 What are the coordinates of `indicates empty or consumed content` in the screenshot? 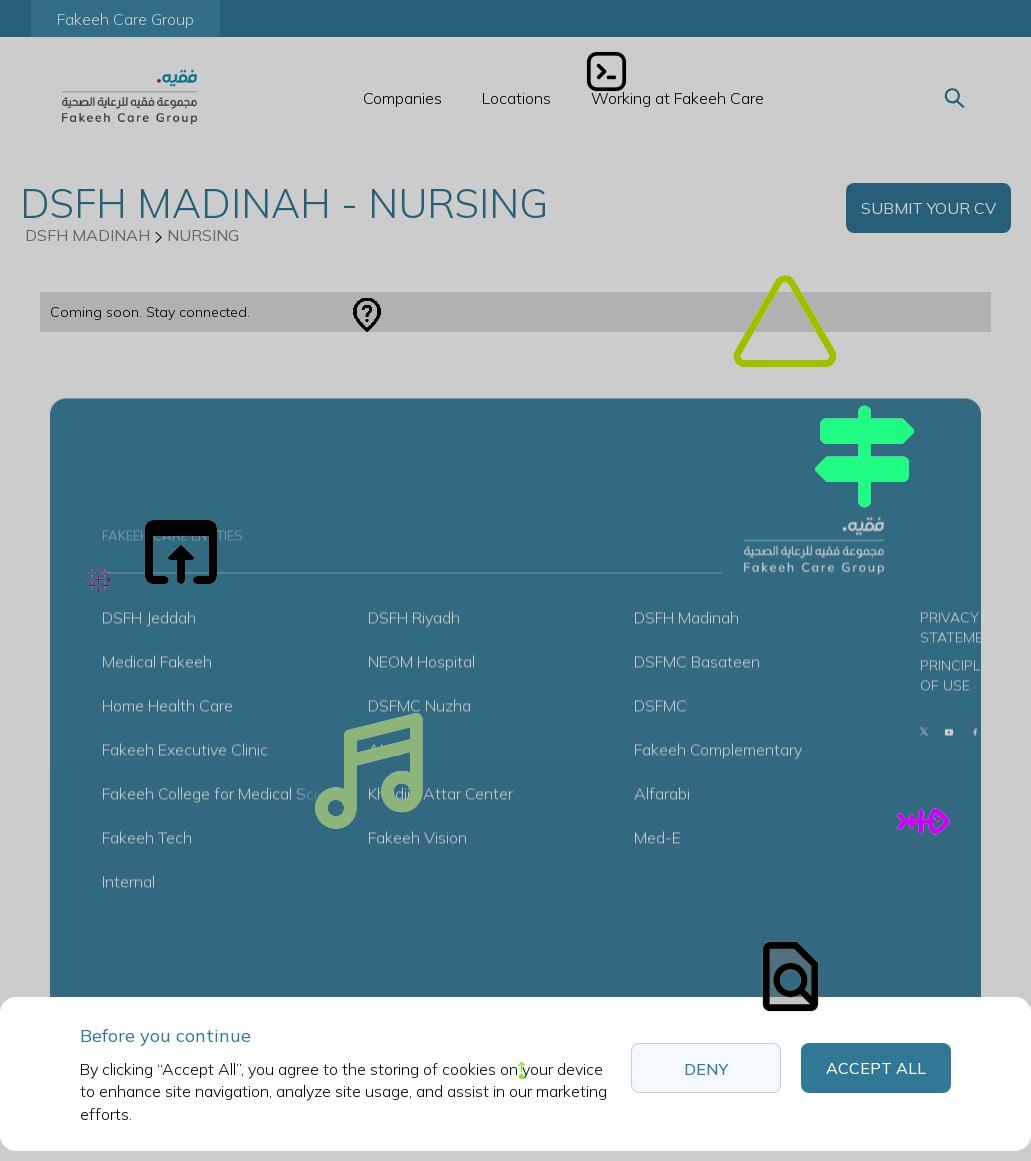 It's located at (923, 821).